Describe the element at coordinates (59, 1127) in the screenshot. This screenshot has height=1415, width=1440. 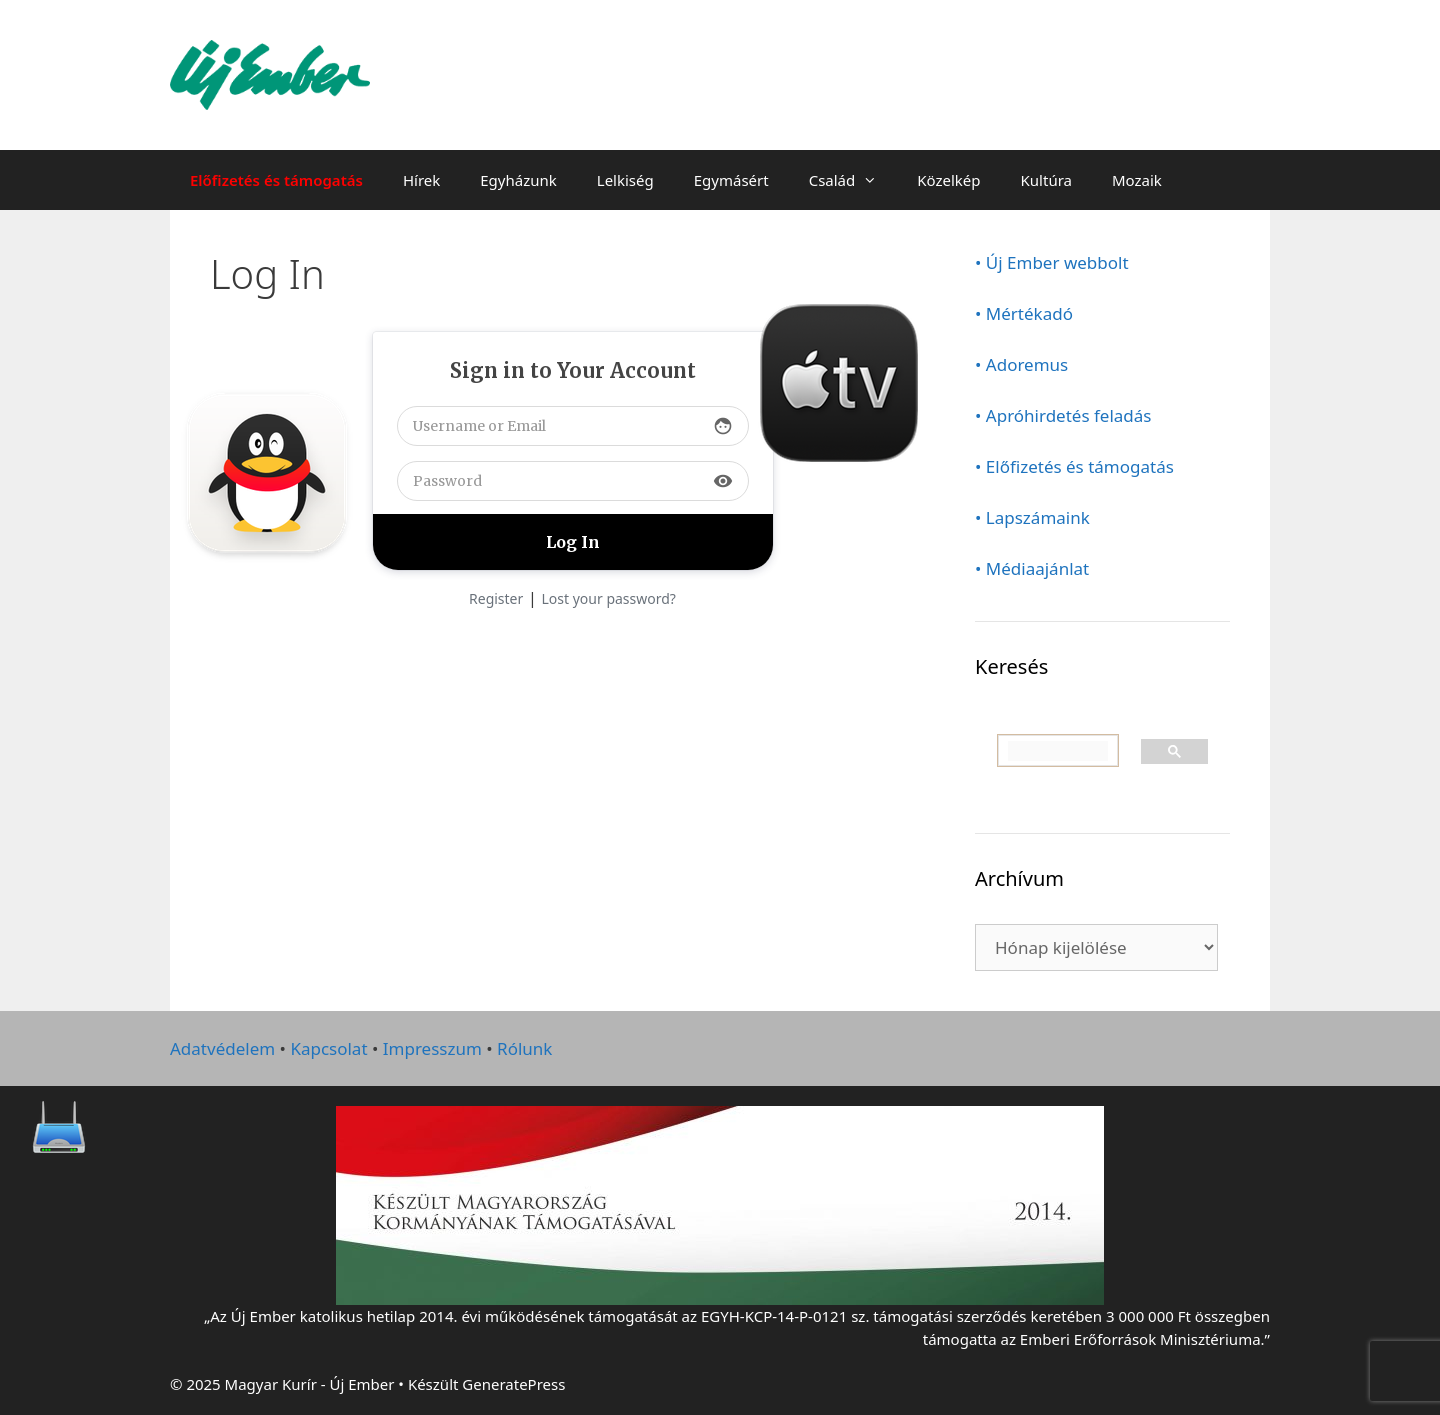
I see `network modem or router device status` at that location.